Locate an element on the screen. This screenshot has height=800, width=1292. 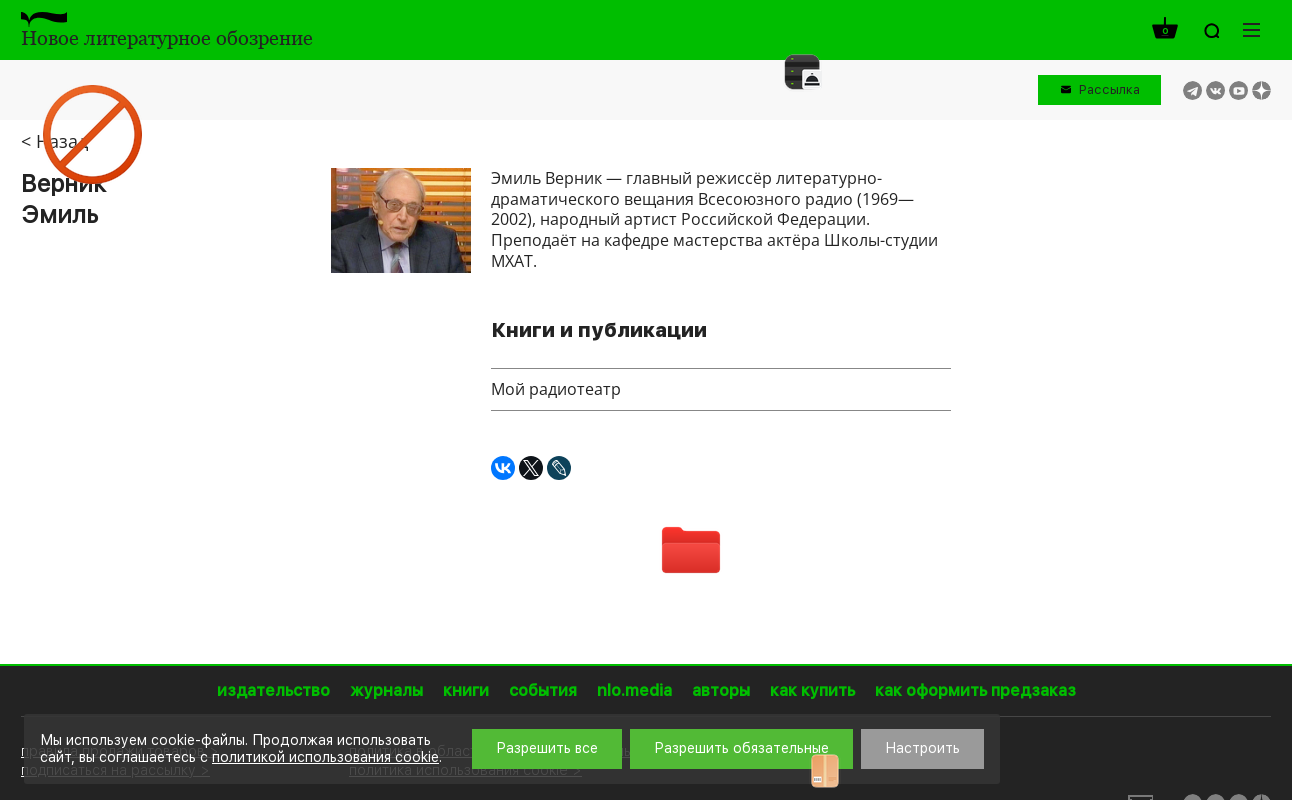
compressed archive file is located at coordinates (825, 771).